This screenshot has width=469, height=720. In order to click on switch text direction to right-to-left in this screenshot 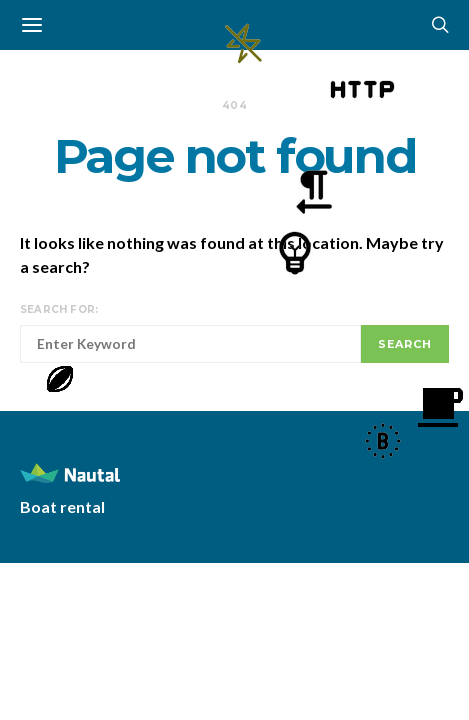, I will do `click(314, 193)`.